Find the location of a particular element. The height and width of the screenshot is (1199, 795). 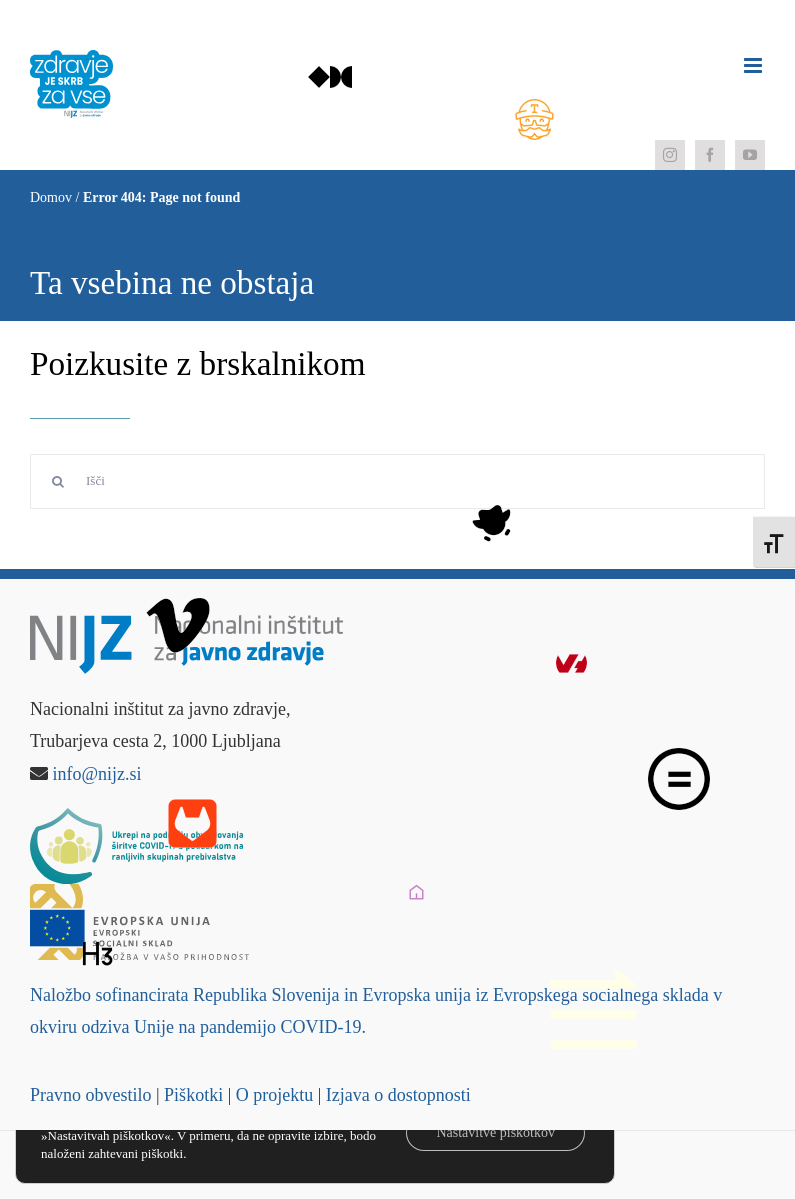

open GitLab is located at coordinates (192, 823).